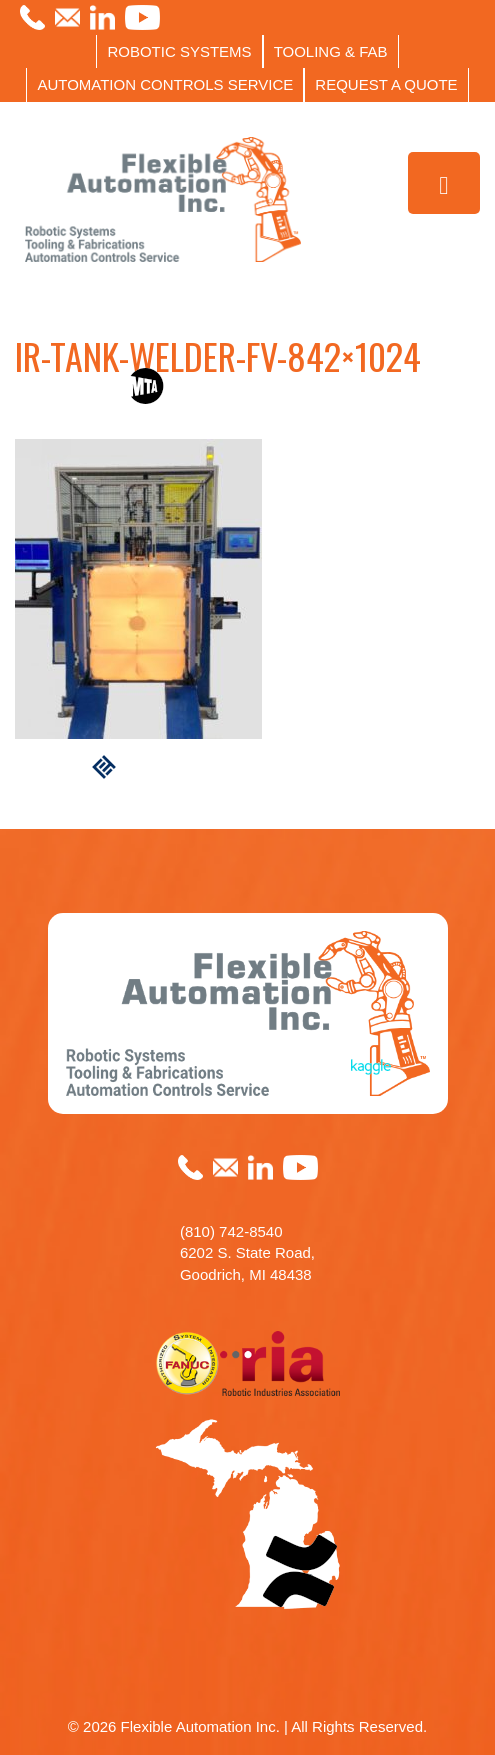 The image size is (495, 1755). I want to click on litiengine game engine logo, so click(104, 767).